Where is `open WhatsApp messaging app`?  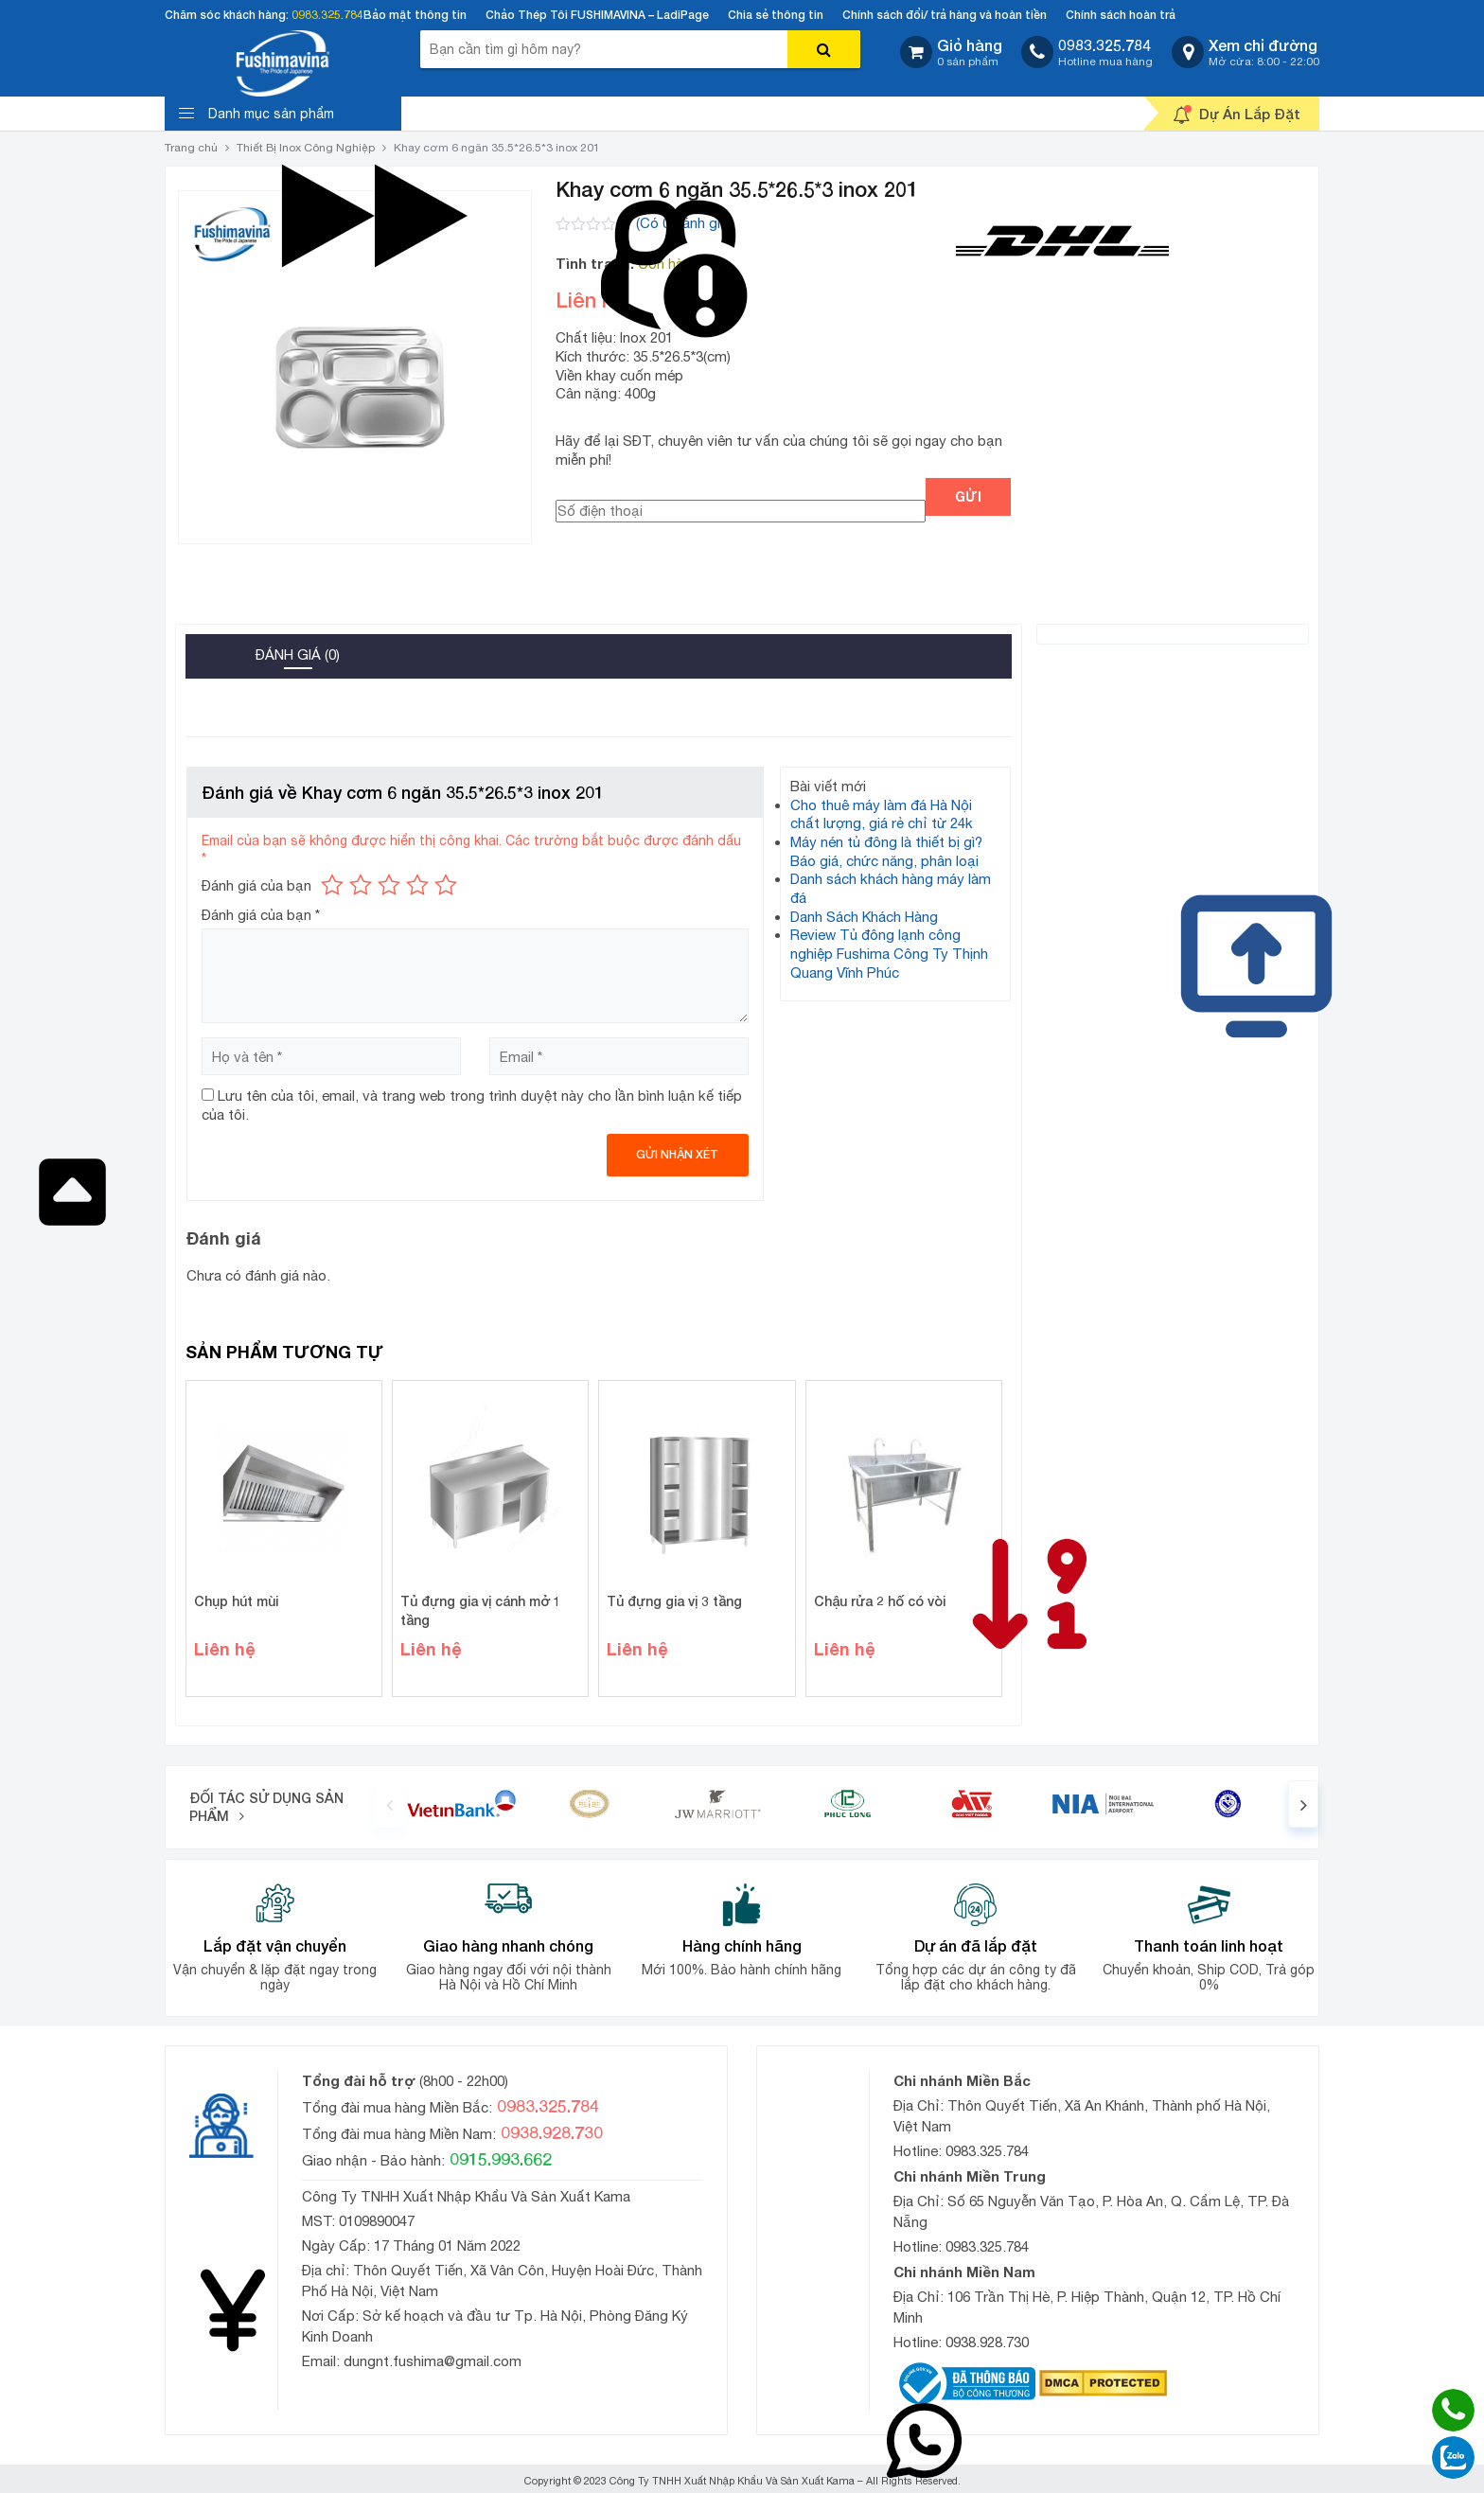 open WhatsApp messaging app is located at coordinates (924, 2440).